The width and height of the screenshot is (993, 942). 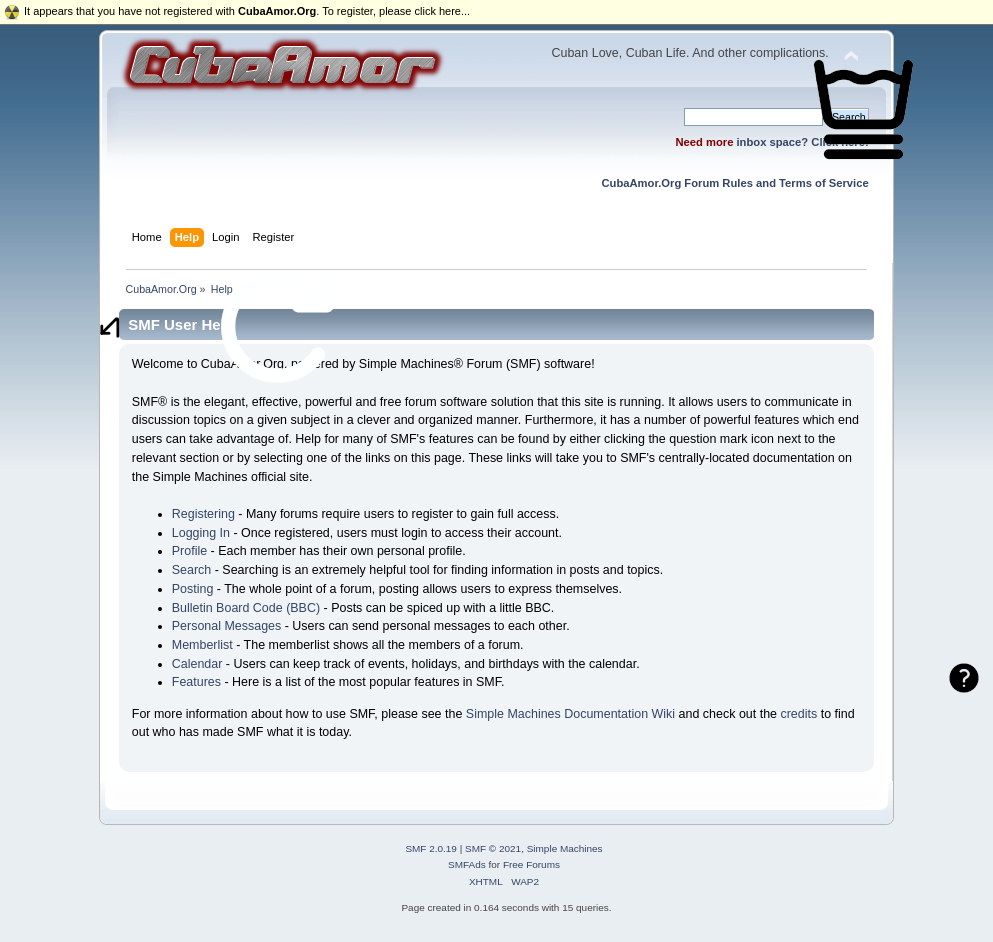 I want to click on gentle wash cycle setting, so click(x=863, y=109).